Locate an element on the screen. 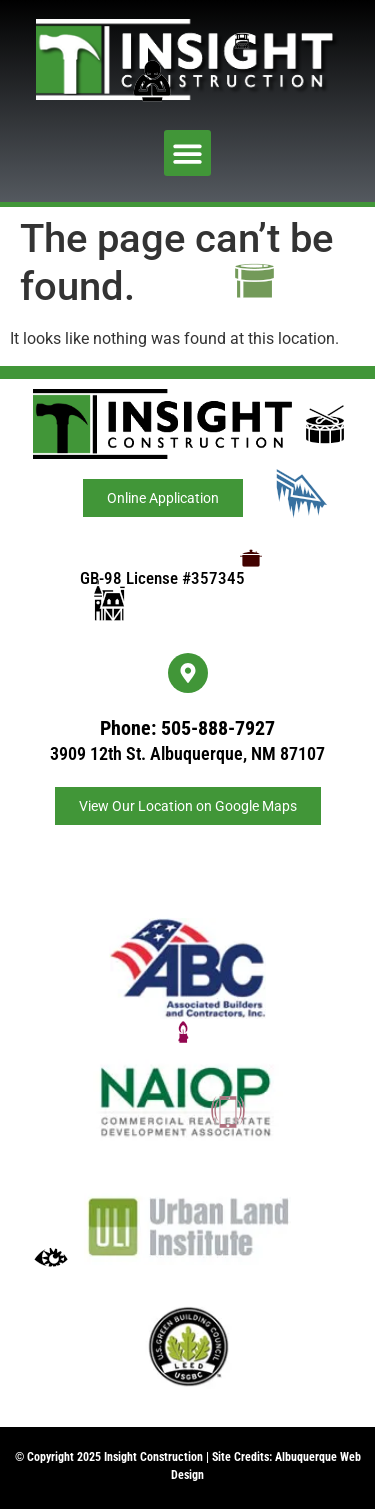 Image resolution: width=375 pixels, height=1509 pixels. access prayer or meditation features is located at coordinates (152, 81).